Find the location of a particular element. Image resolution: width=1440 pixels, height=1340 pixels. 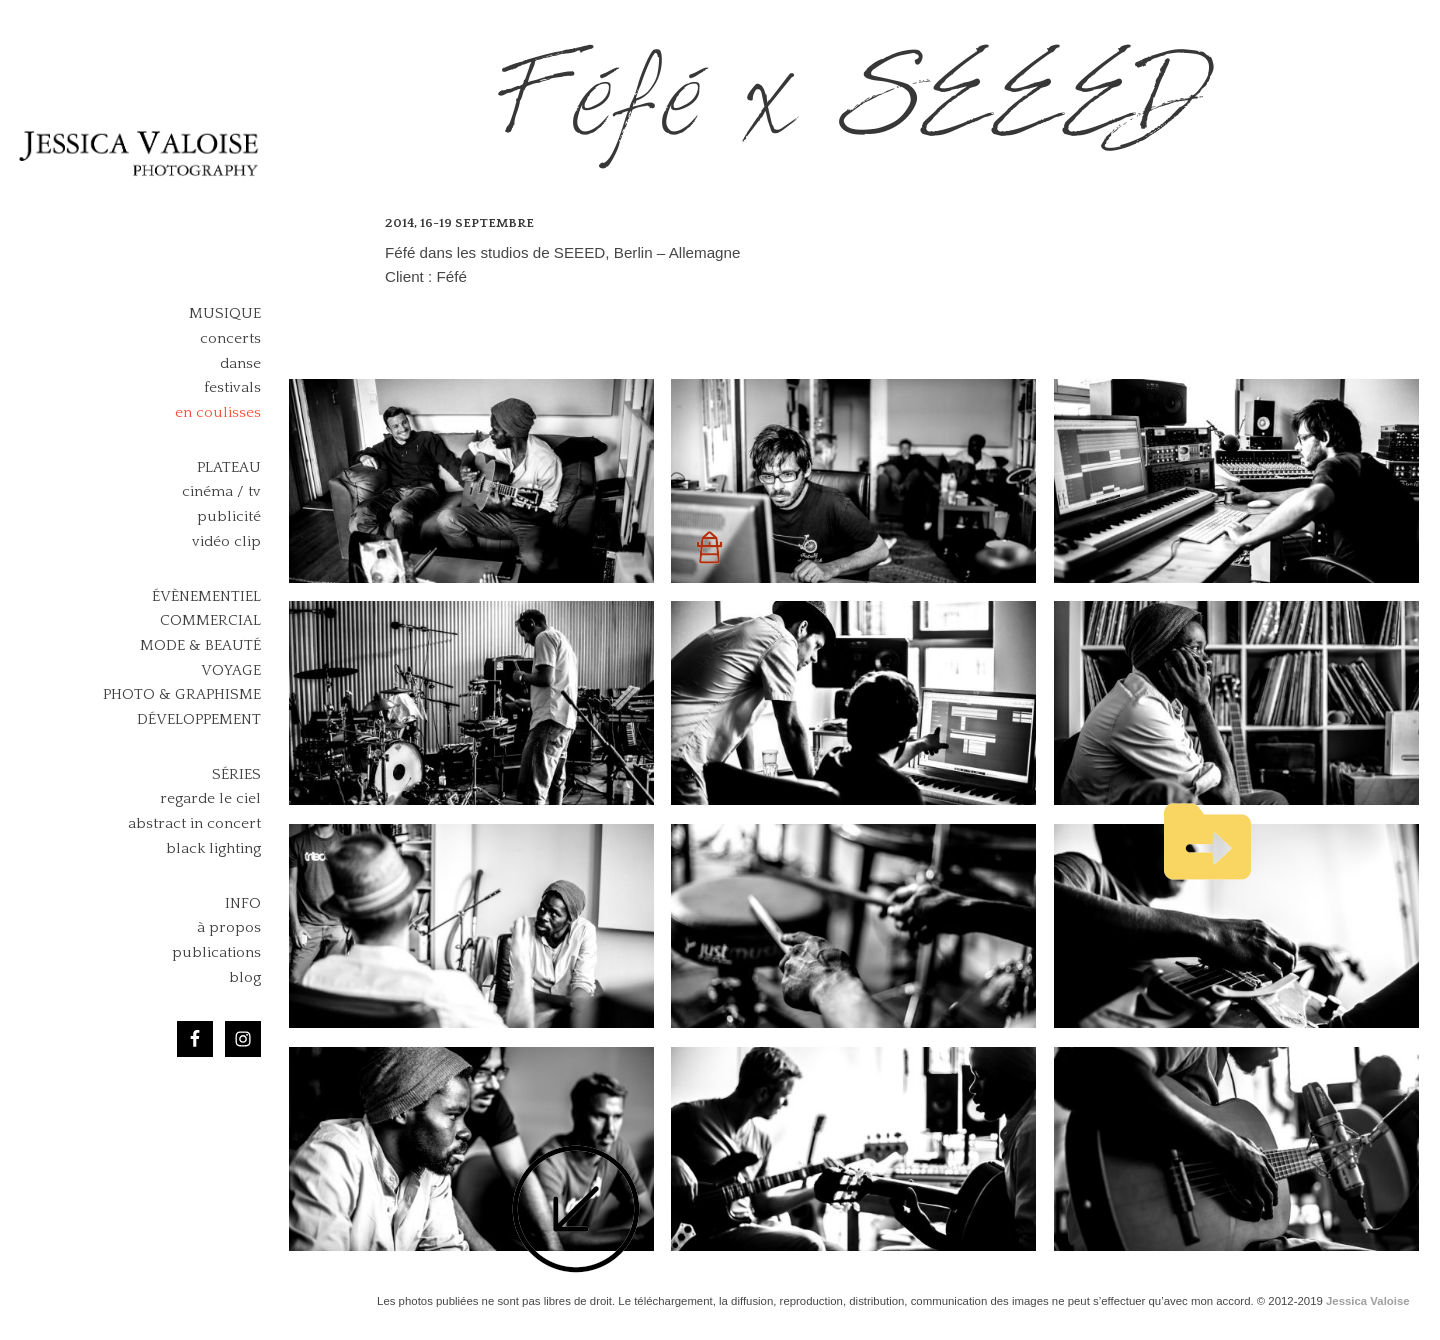

navigate to previous or lower-left content is located at coordinates (576, 1209).